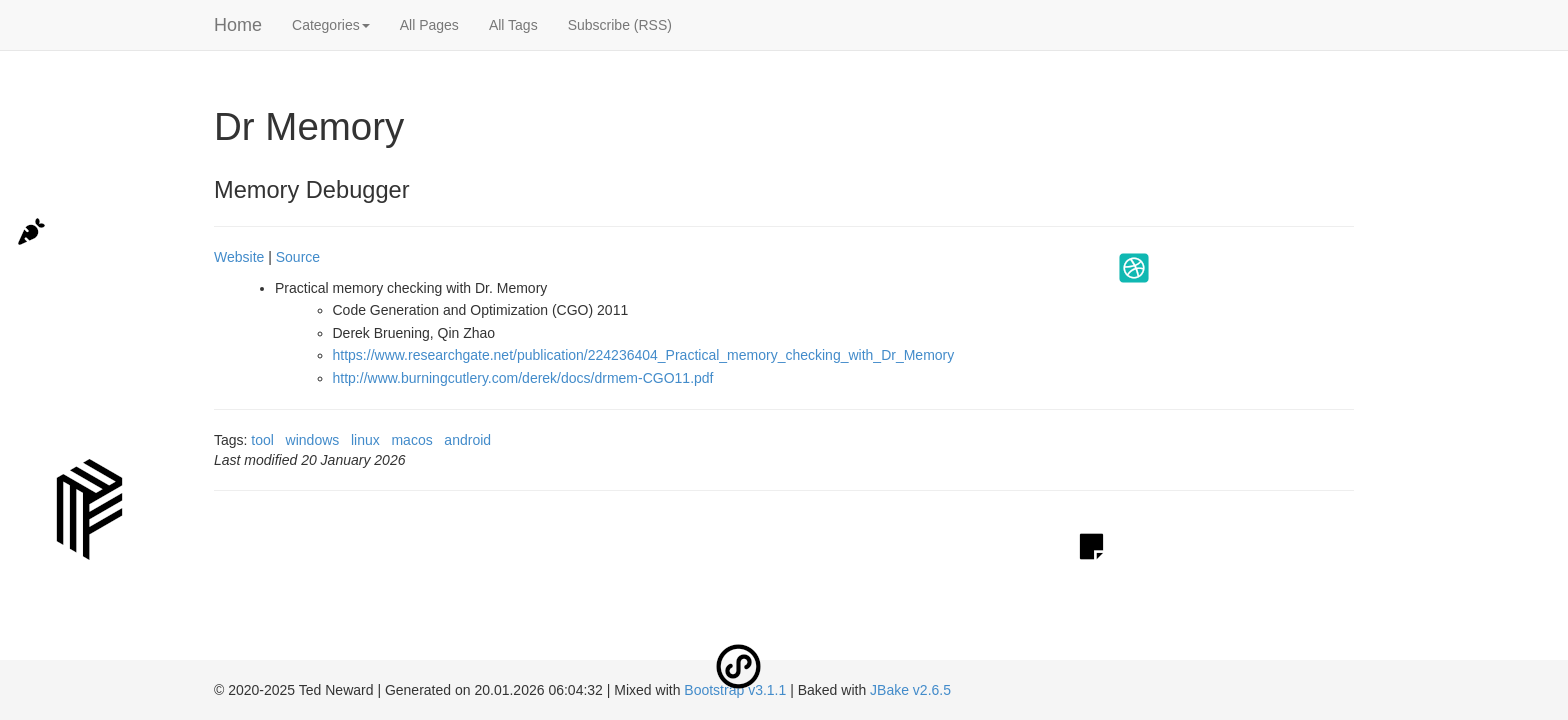 This screenshot has width=1568, height=720. Describe the element at coordinates (89, 509) in the screenshot. I see `link to Pusher real-time messaging services` at that location.